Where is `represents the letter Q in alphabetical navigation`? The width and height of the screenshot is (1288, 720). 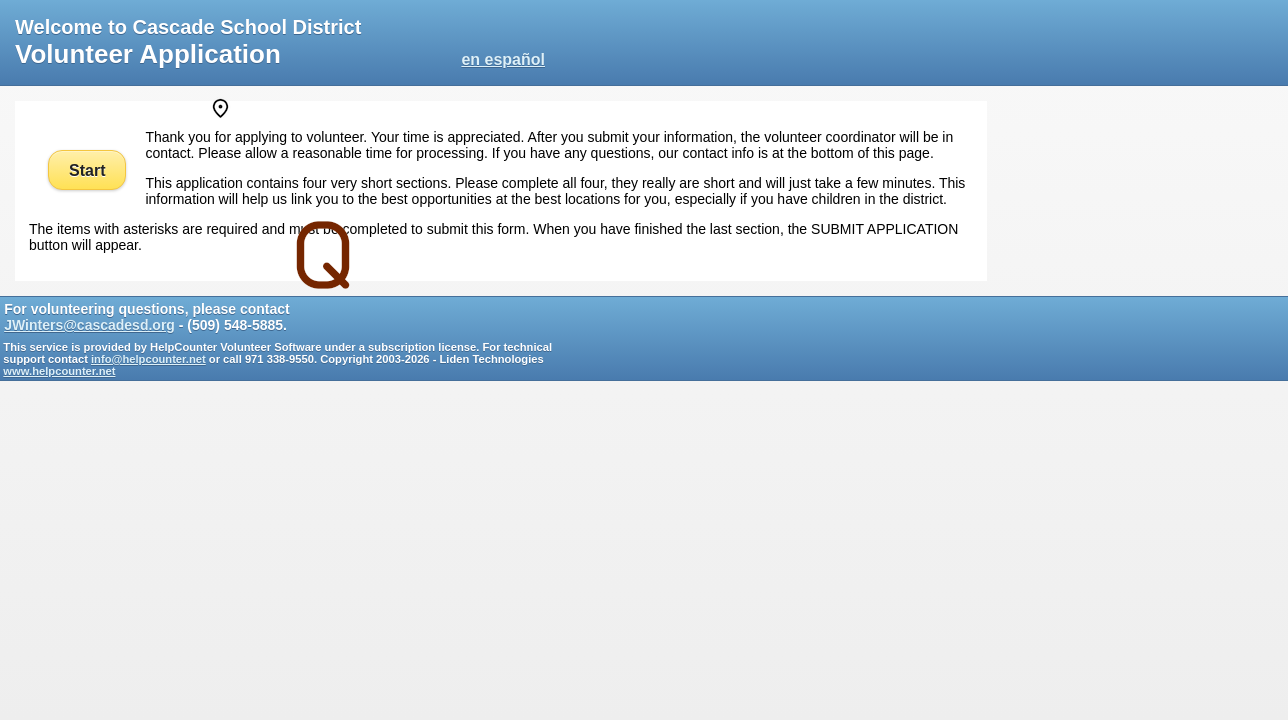
represents the letter Q in alphabetical navigation is located at coordinates (323, 255).